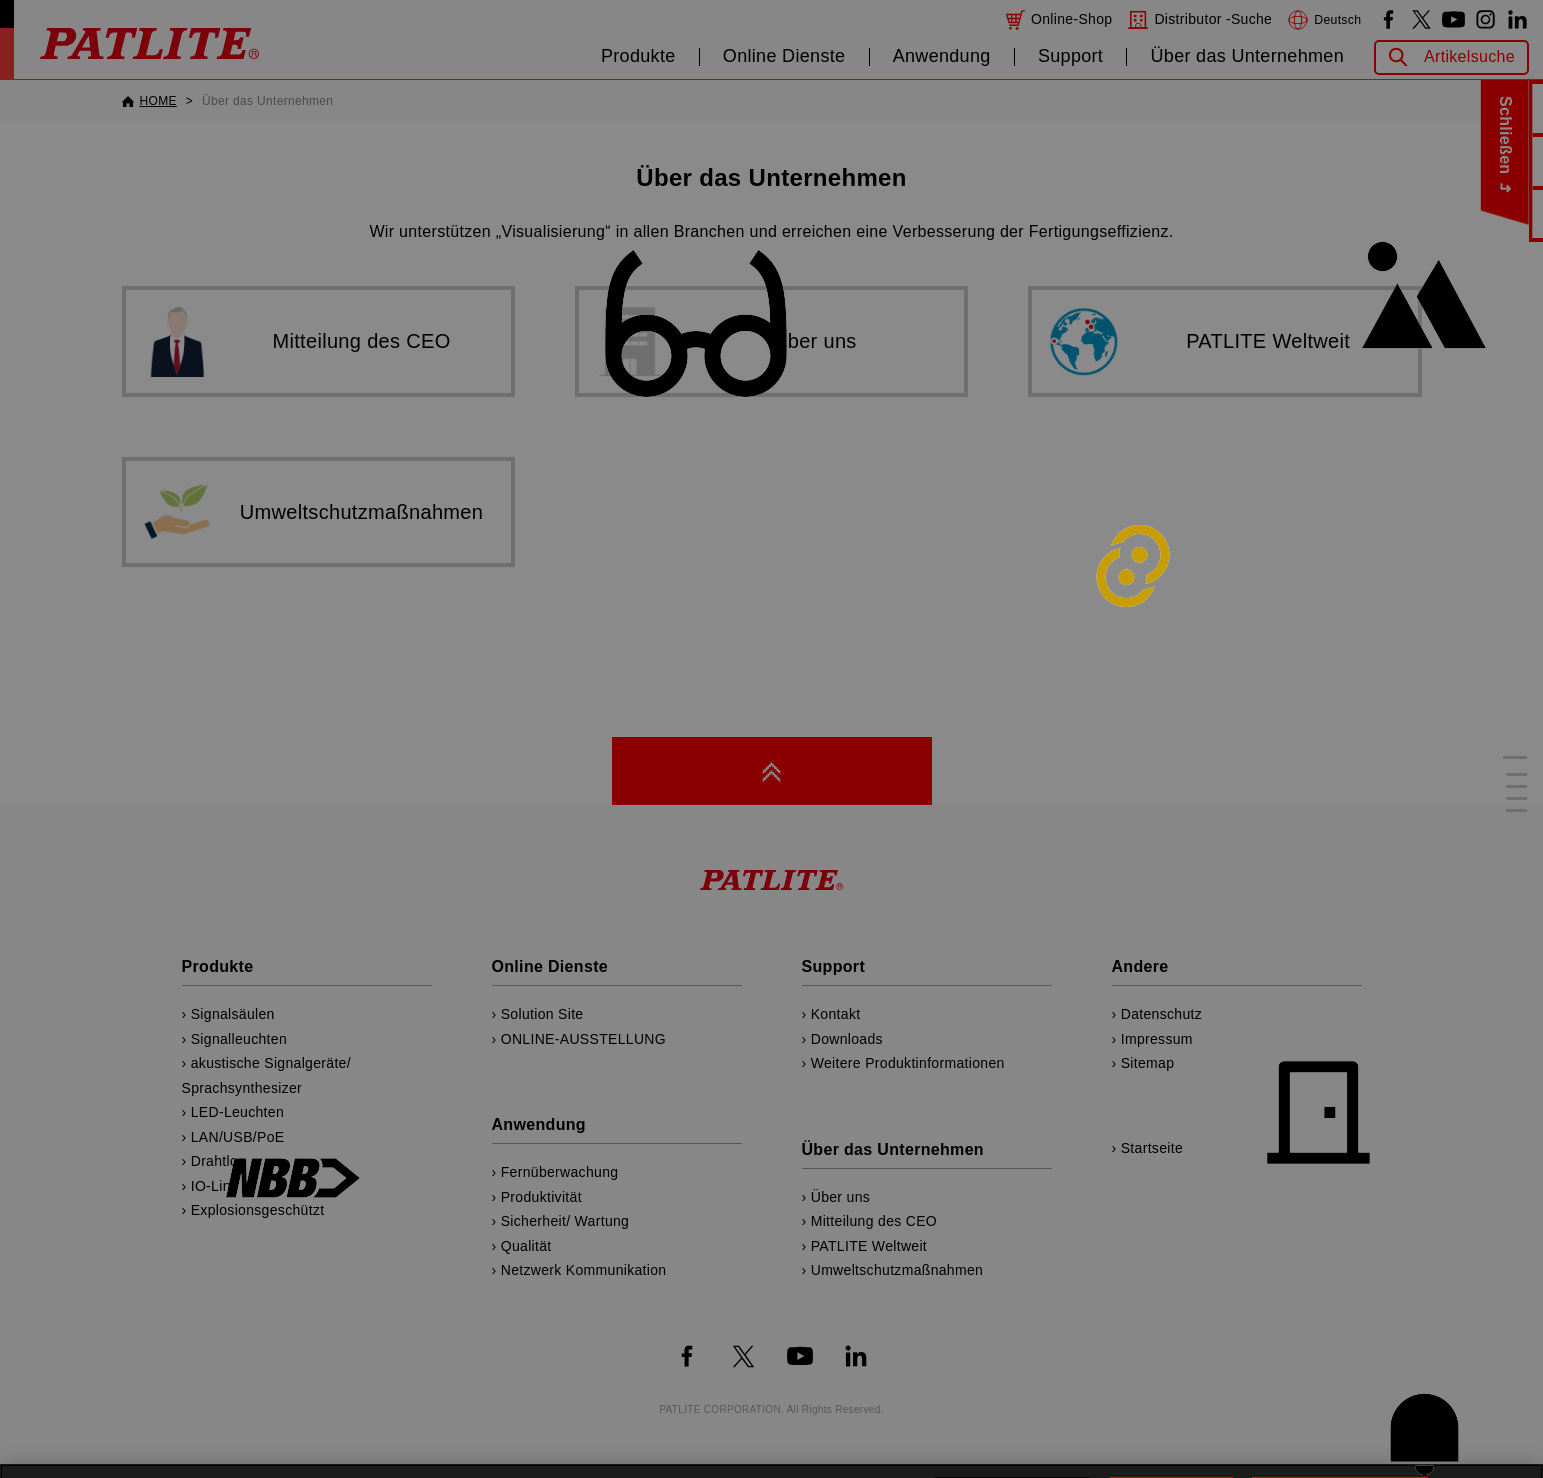  Describe the element at coordinates (1424, 1431) in the screenshot. I see `view notifications` at that location.